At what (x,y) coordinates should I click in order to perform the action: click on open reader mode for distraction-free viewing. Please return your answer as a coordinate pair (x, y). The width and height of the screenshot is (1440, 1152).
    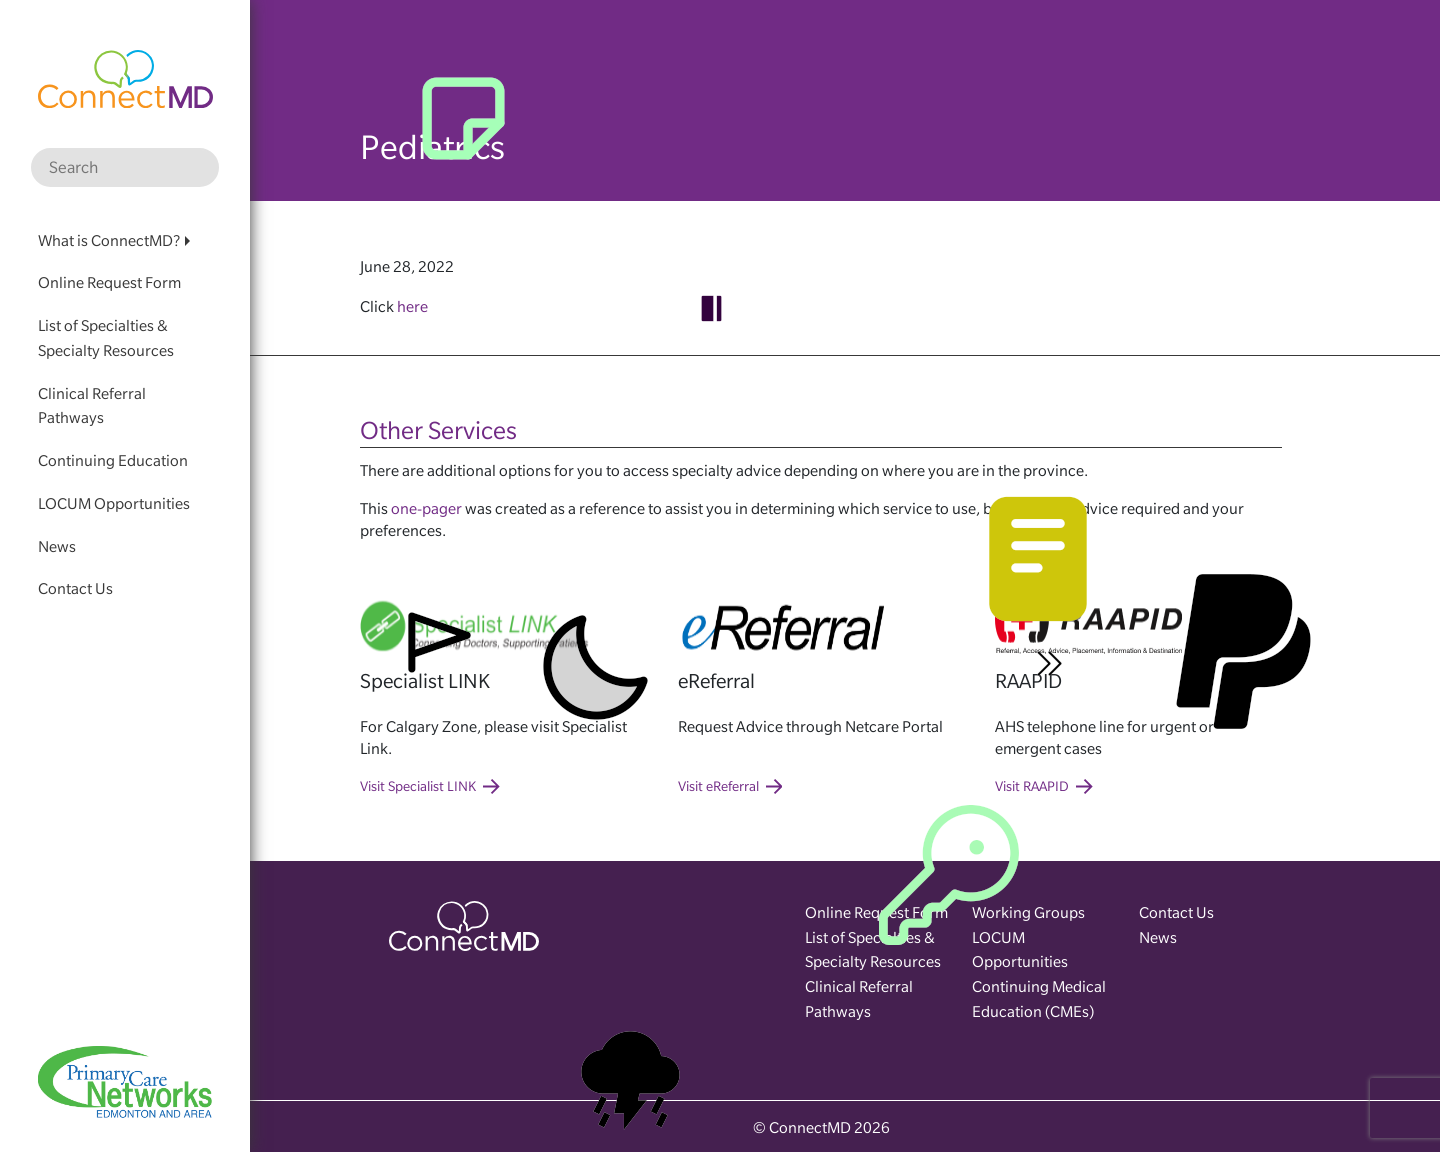
    Looking at the image, I should click on (1038, 559).